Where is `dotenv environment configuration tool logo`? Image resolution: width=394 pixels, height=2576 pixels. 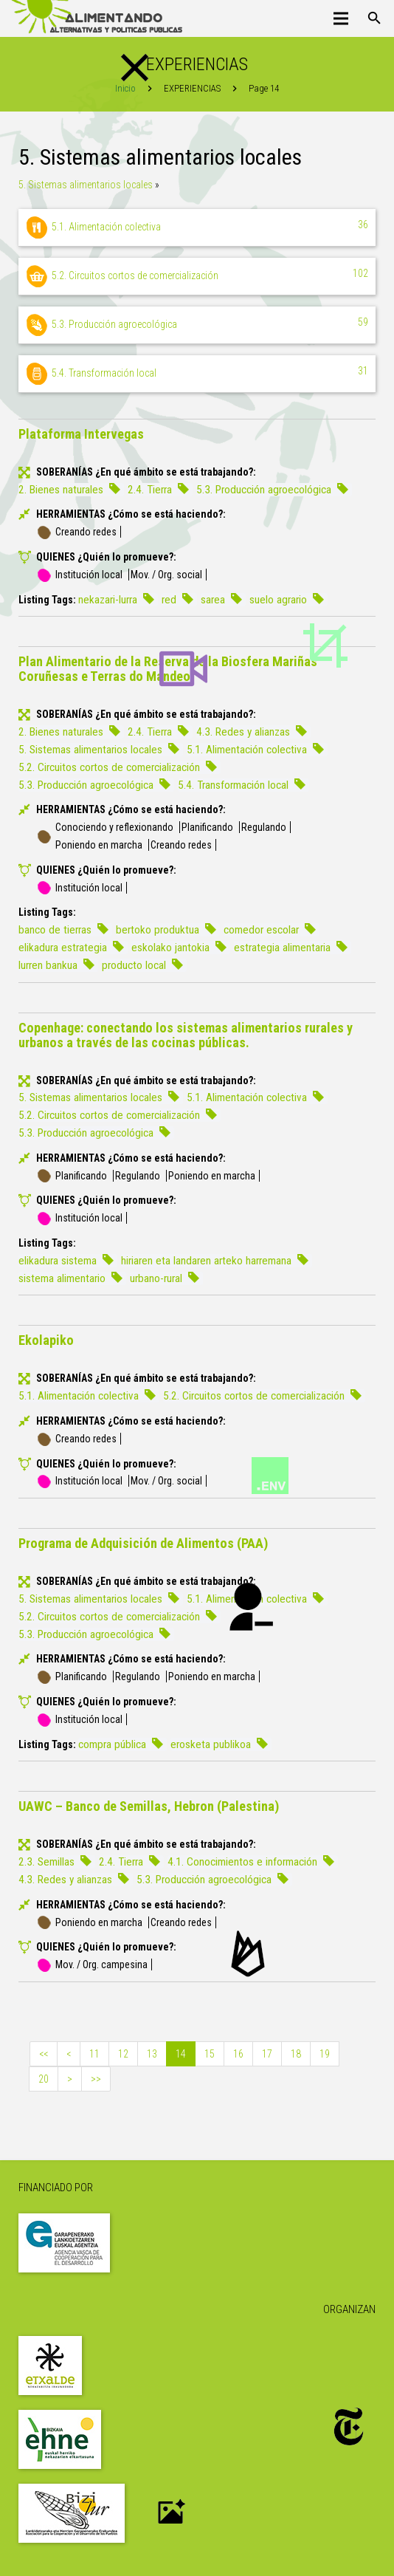
dotenv environment configuration tool logo is located at coordinates (270, 1476).